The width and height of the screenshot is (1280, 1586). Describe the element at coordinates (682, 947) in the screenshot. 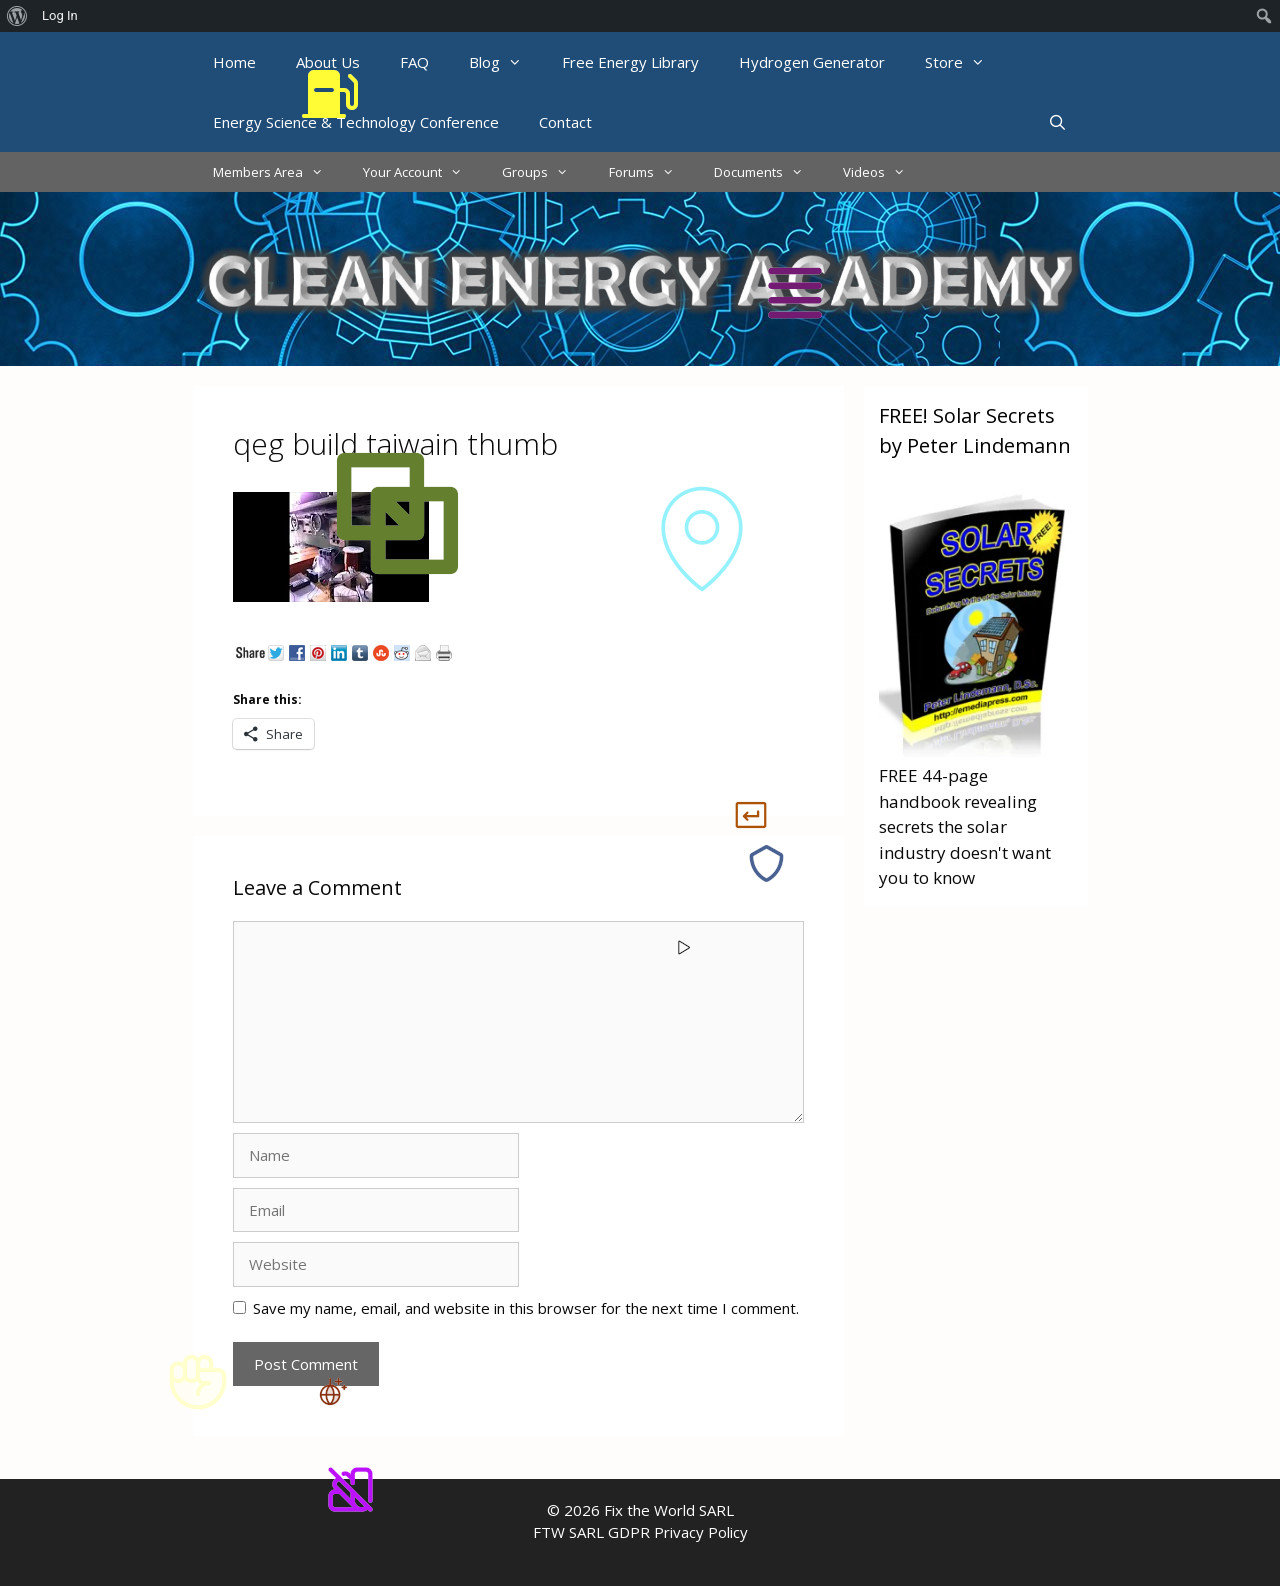

I see `play media or video content` at that location.